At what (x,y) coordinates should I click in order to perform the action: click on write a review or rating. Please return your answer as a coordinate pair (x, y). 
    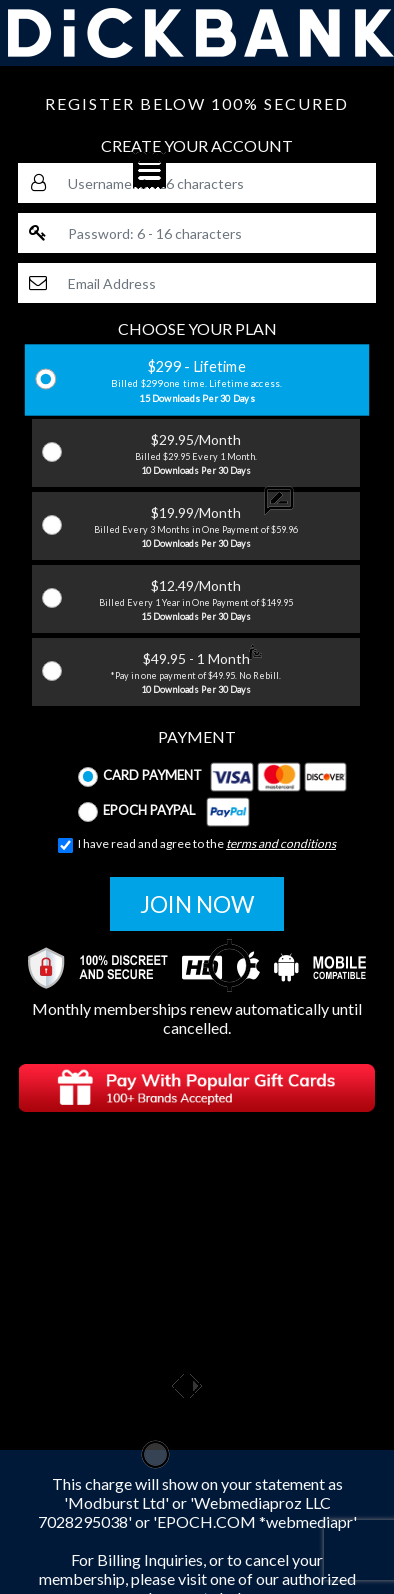
    Looking at the image, I should click on (279, 501).